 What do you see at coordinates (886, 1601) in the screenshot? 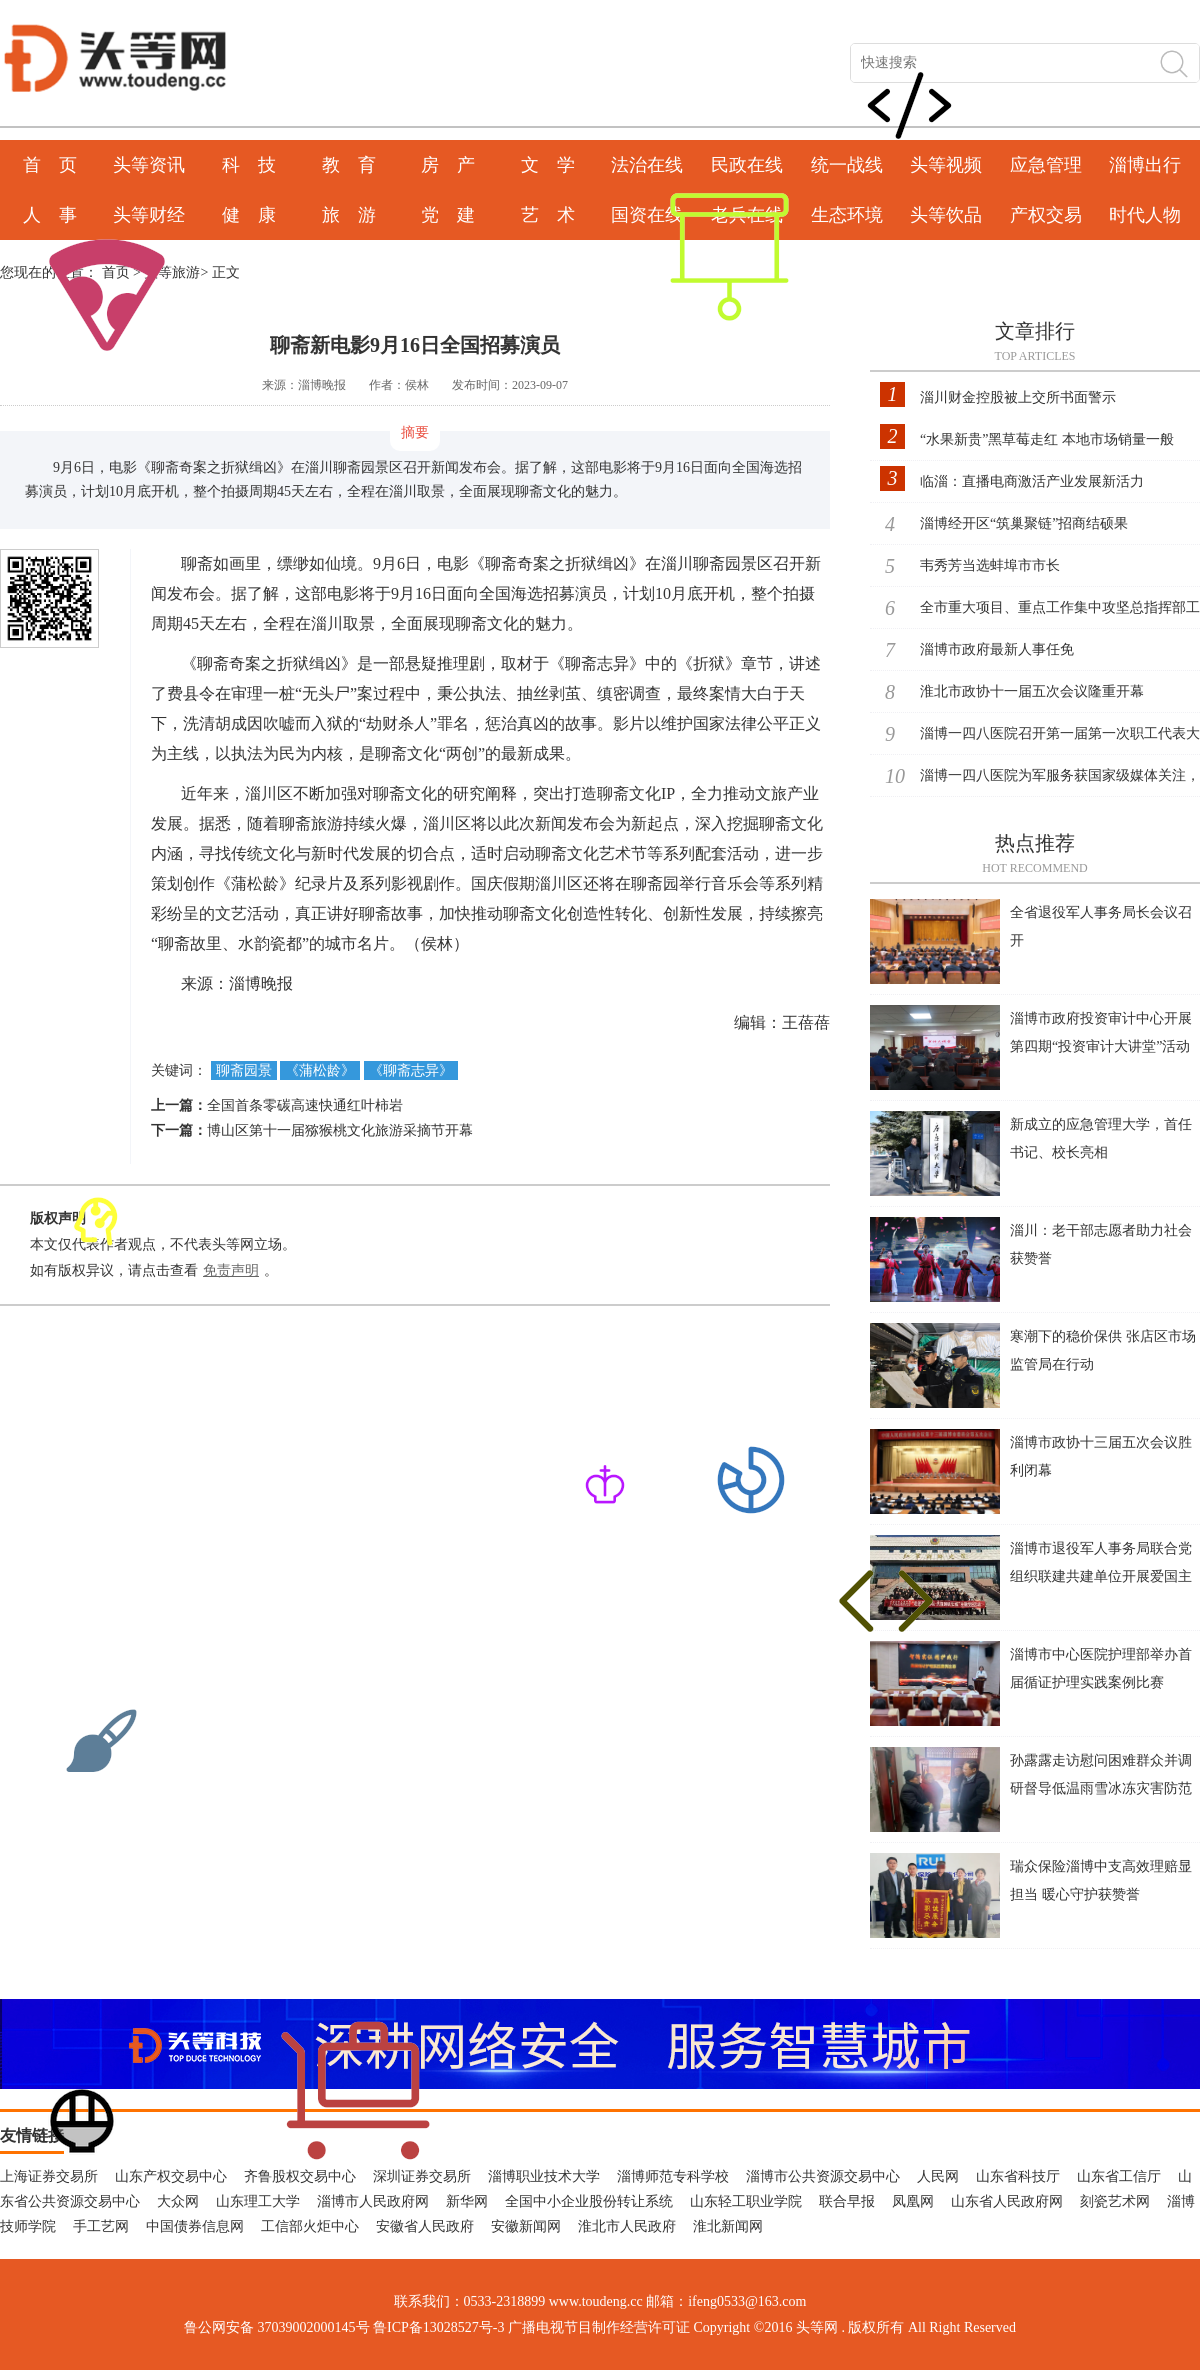
I see `view source code` at bounding box center [886, 1601].